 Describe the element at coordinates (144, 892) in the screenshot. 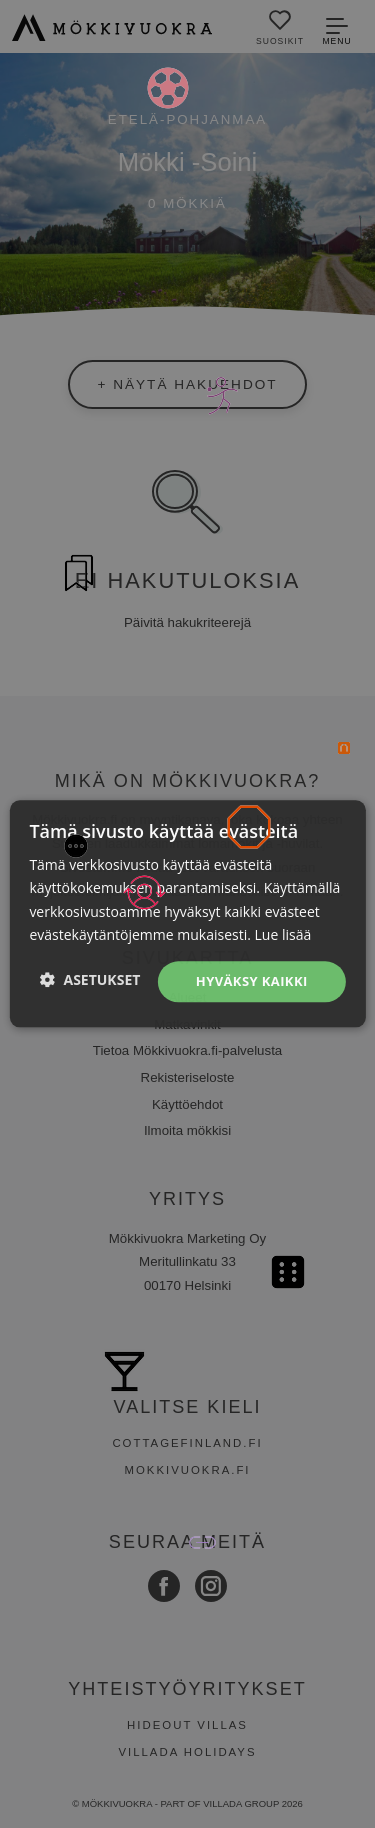

I see `switch between user accounts` at that location.